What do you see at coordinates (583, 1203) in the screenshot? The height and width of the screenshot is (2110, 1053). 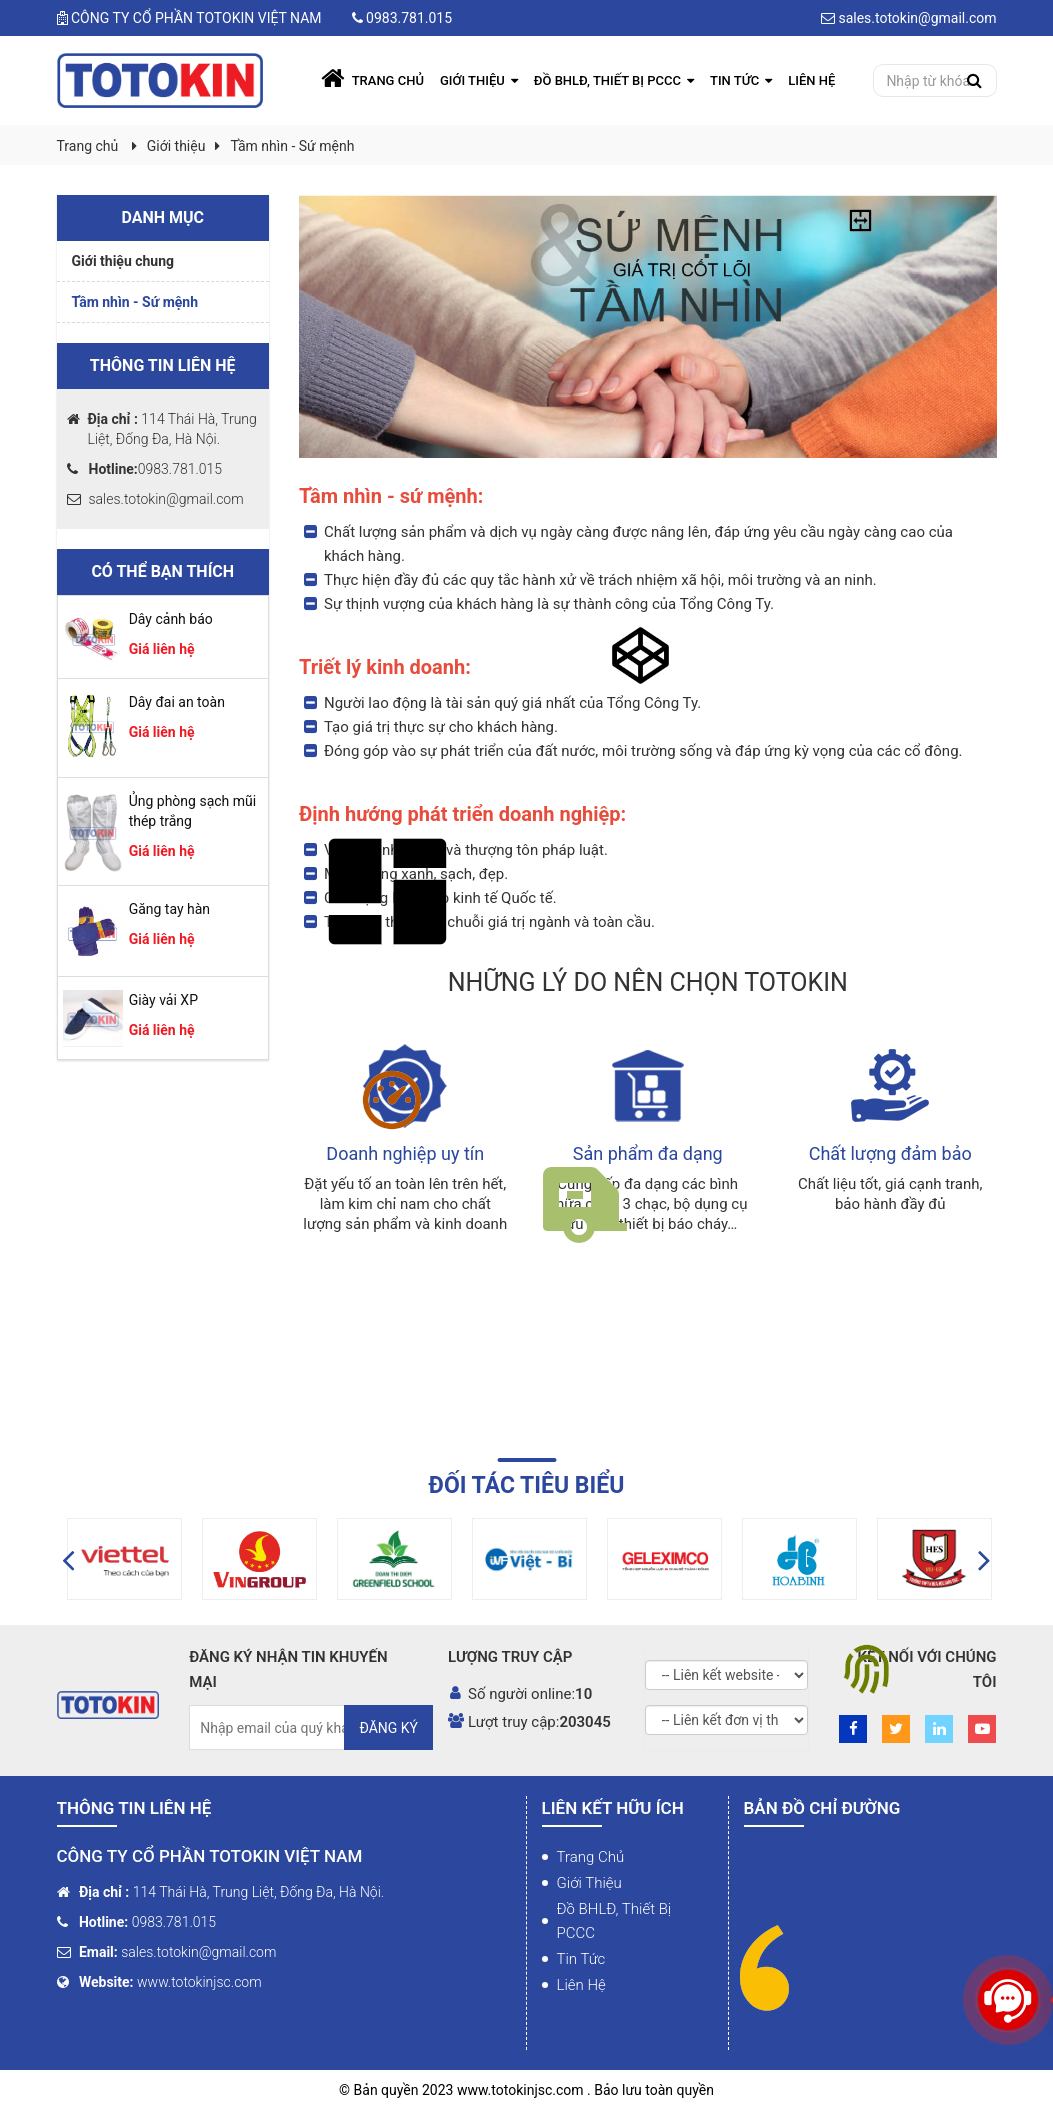 I see `view caravan or RV rental options` at bounding box center [583, 1203].